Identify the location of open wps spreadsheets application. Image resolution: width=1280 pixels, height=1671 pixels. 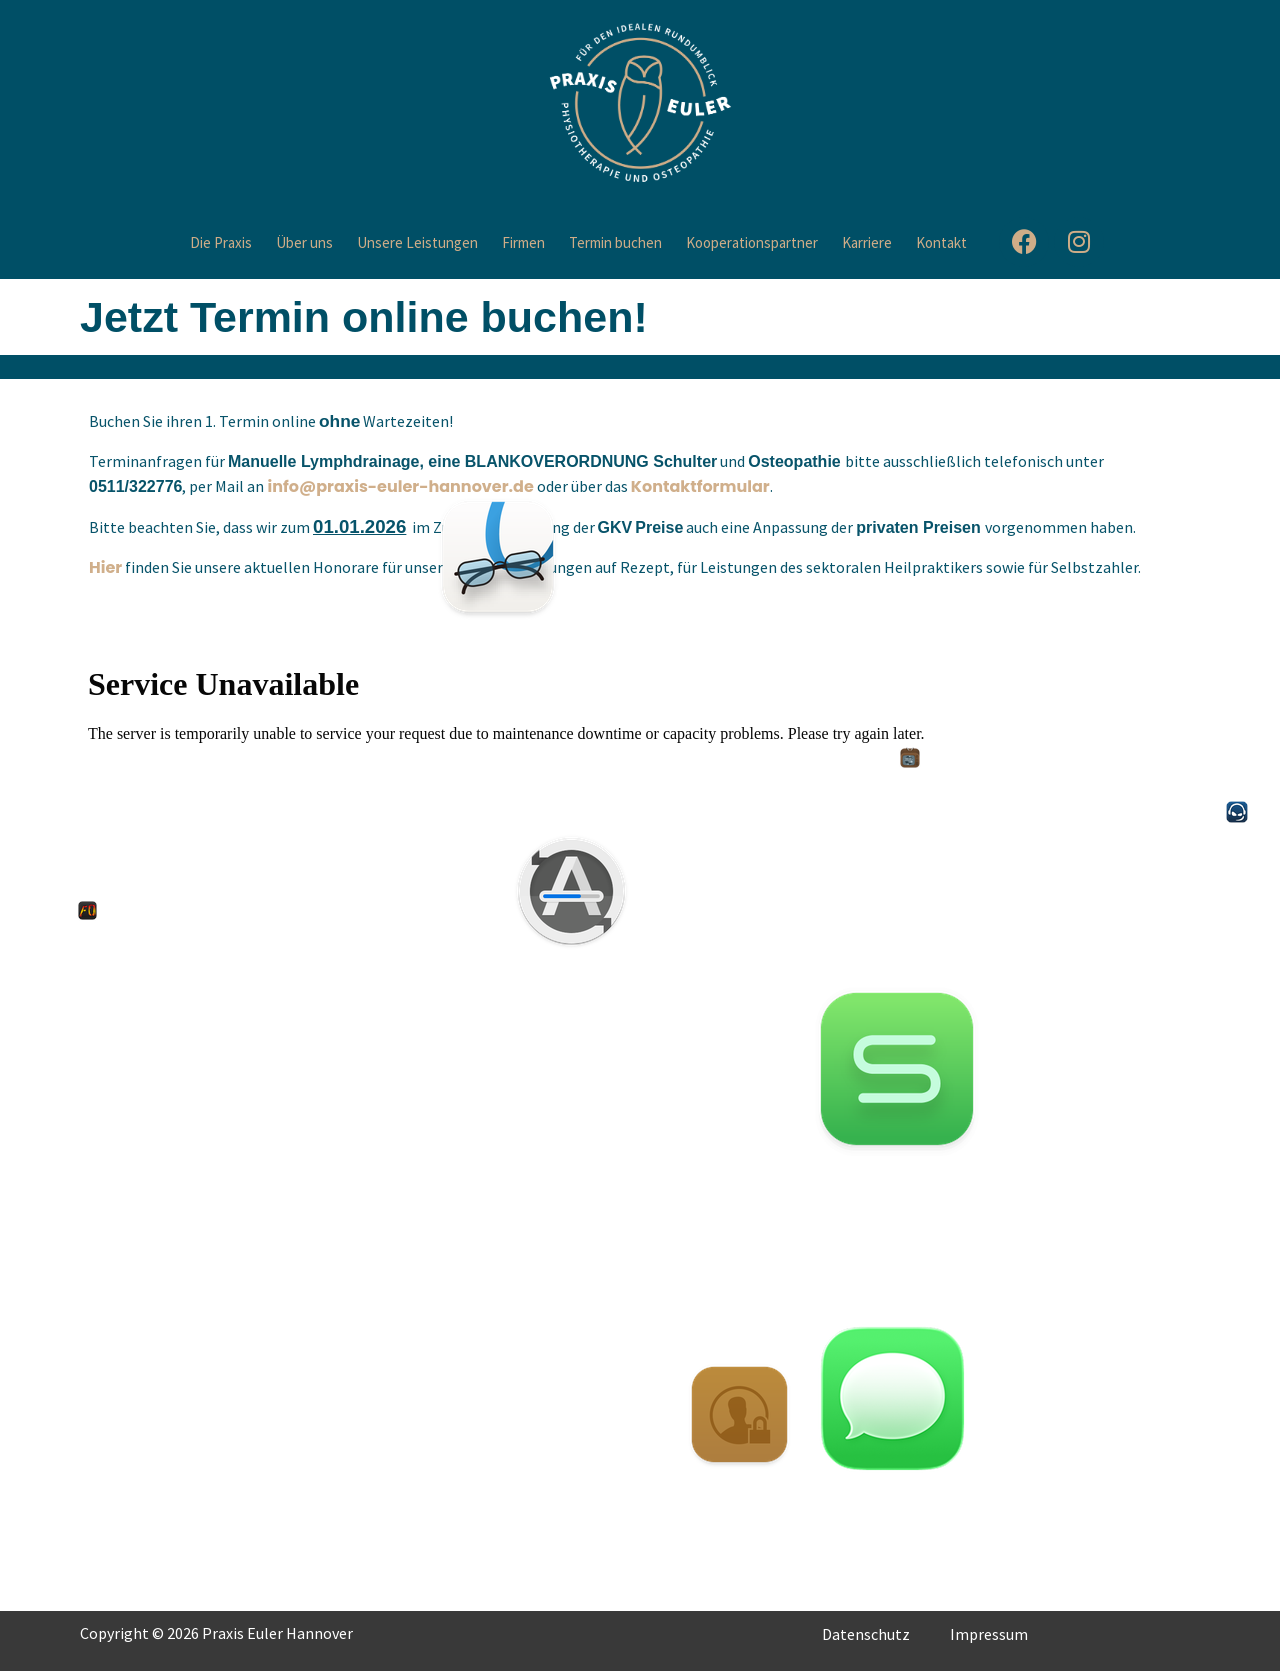
(897, 1069).